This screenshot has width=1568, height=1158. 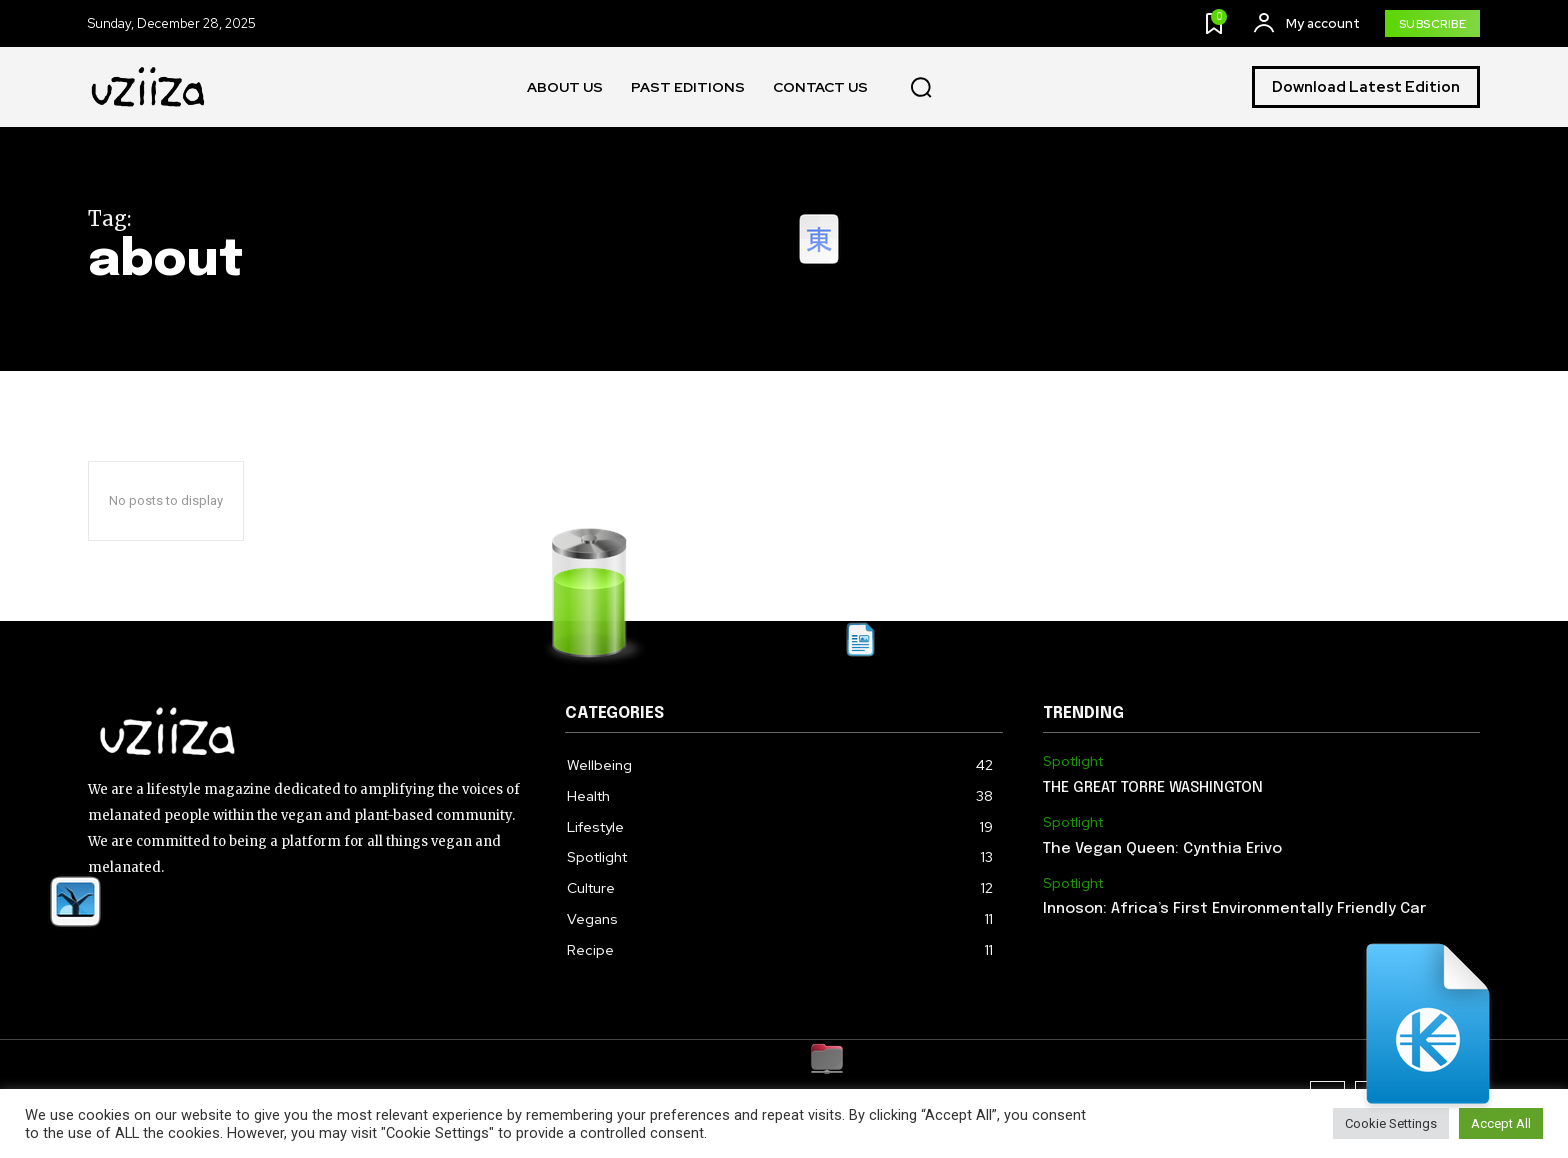 I want to click on view current battery level, so click(x=589, y=592).